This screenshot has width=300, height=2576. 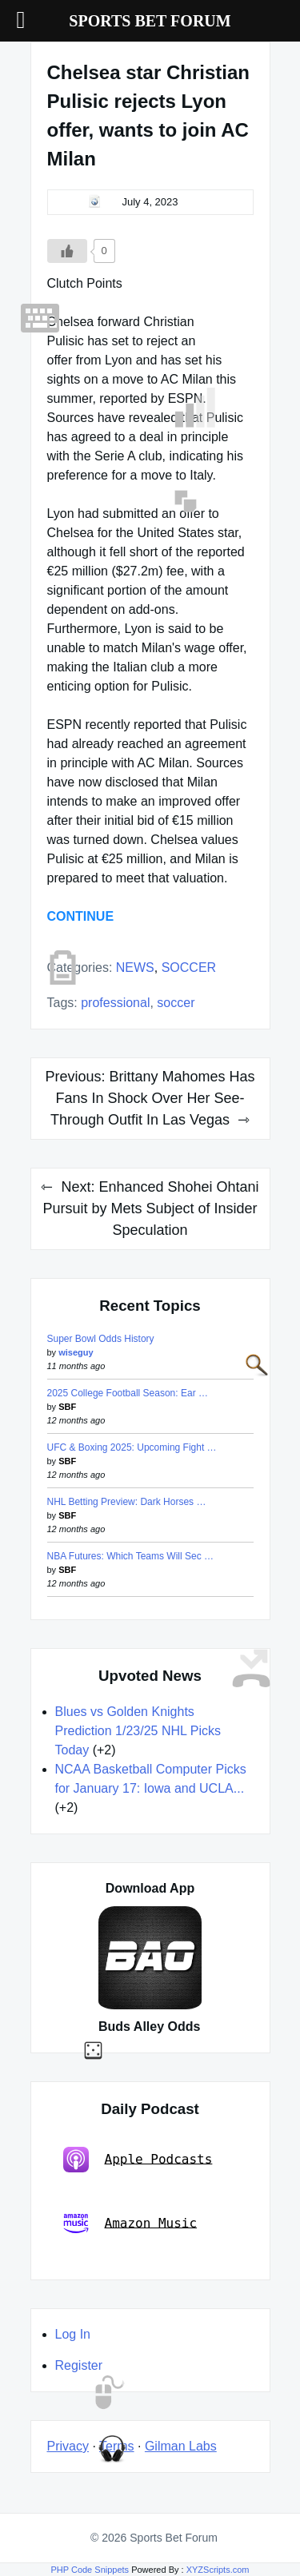 What do you see at coordinates (40, 318) in the screenshot?
I see `switch to keyboard input` at bounding box center [40, 318].